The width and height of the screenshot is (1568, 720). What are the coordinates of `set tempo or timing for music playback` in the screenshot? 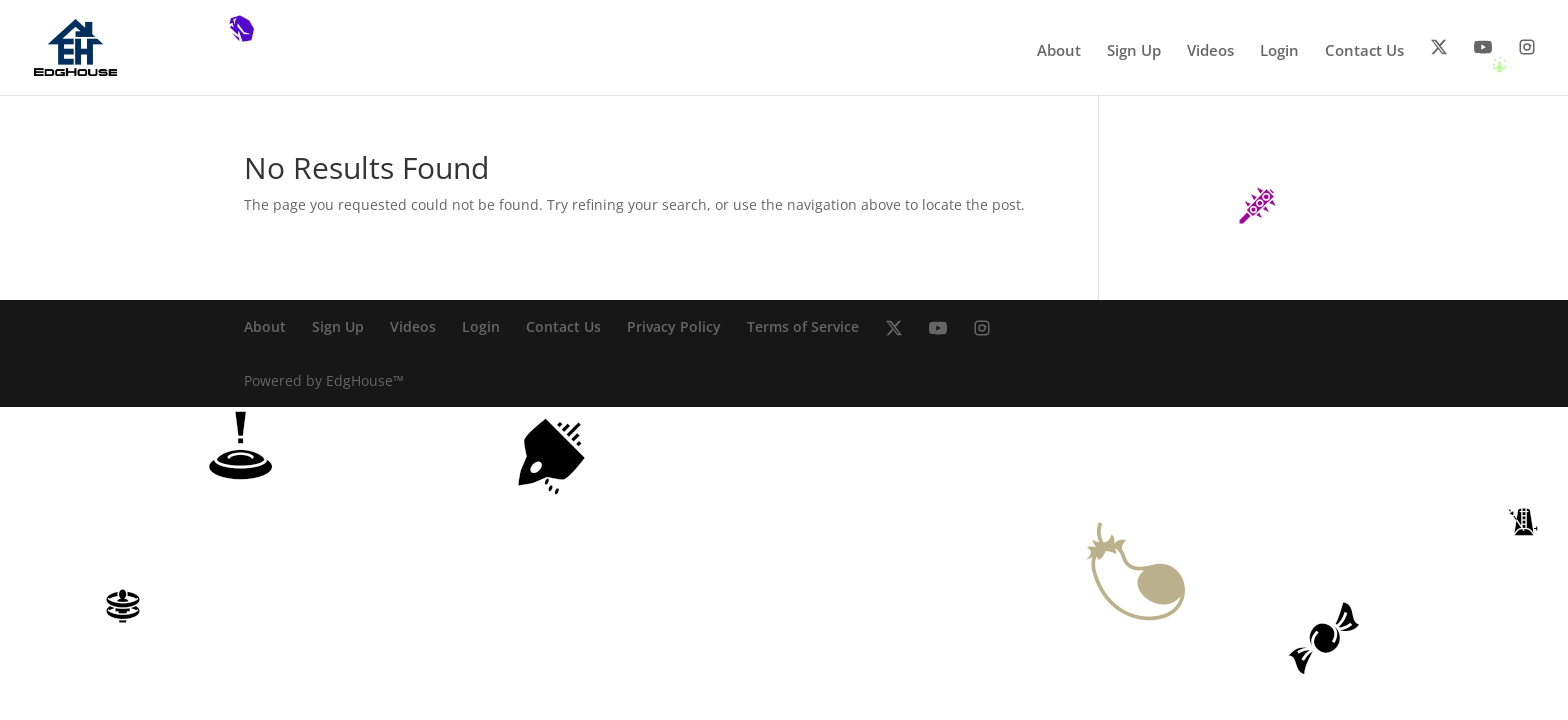 It's located at (1524, 520).